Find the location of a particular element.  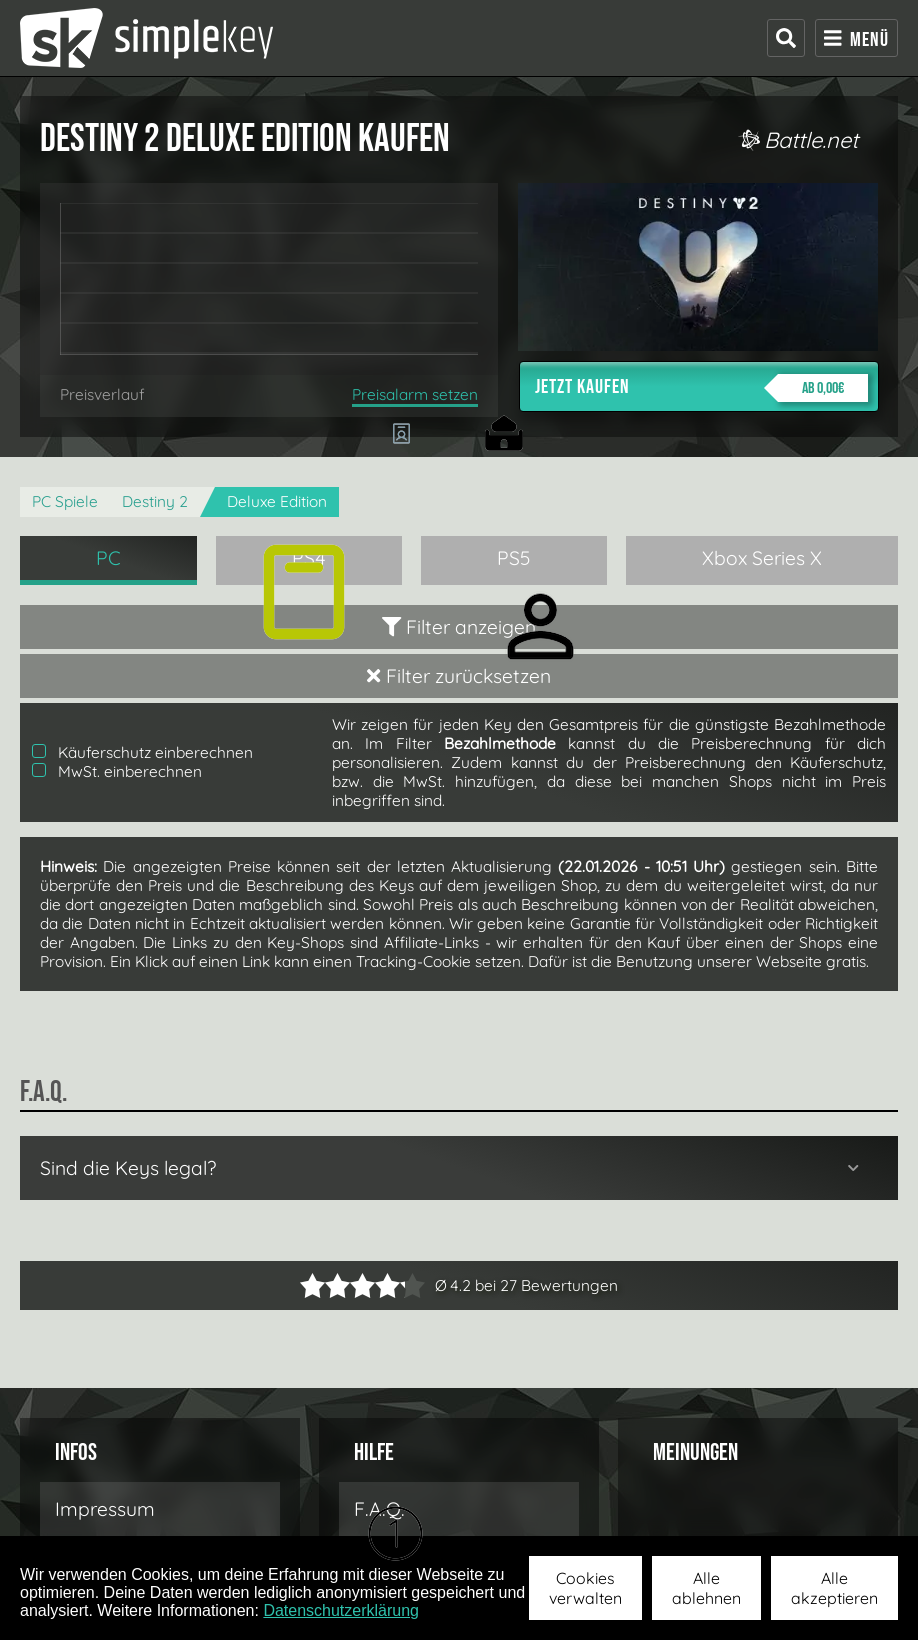

tablet device with speaker is located at coordinates (304, 592).